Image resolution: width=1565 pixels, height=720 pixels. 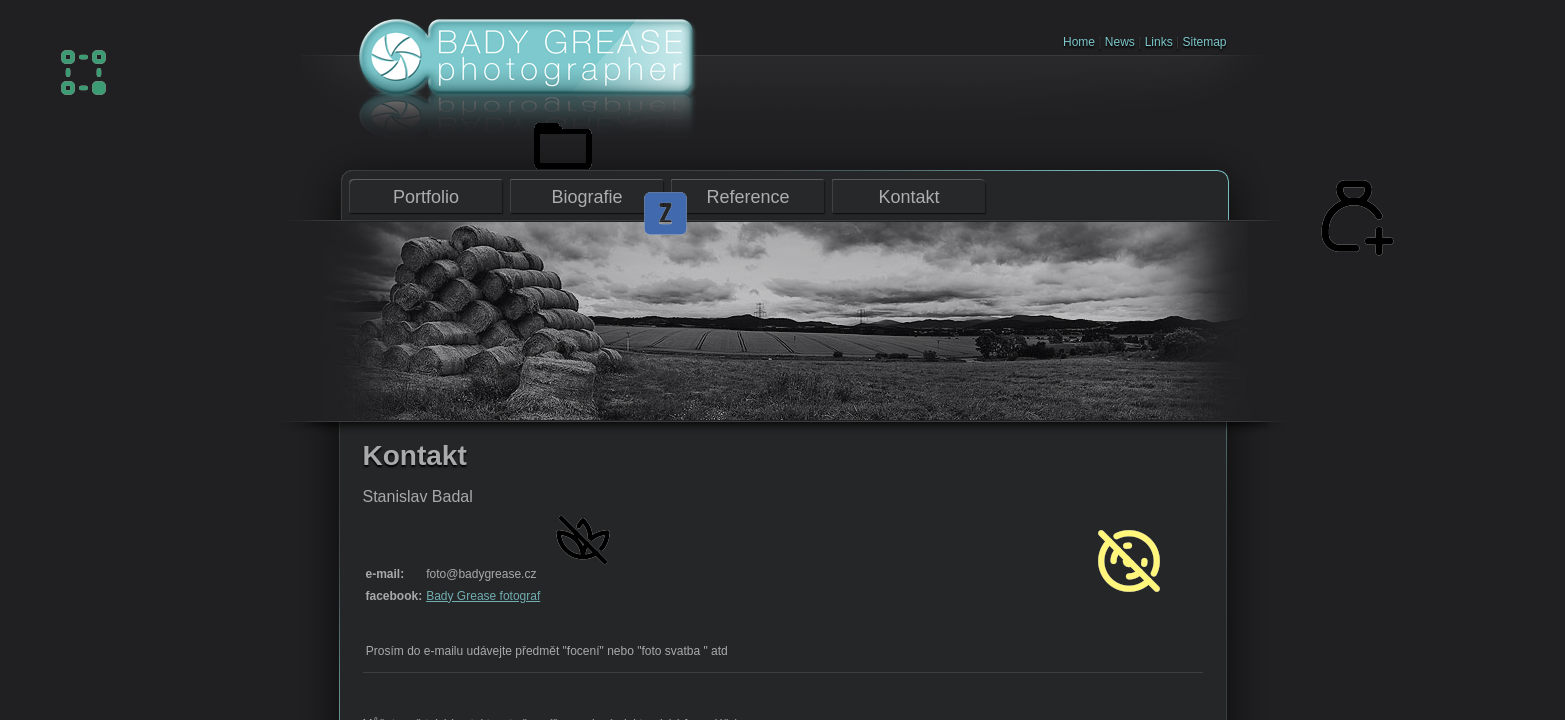 I want to click on add funds to your balance, so click(x=1354, y=216).